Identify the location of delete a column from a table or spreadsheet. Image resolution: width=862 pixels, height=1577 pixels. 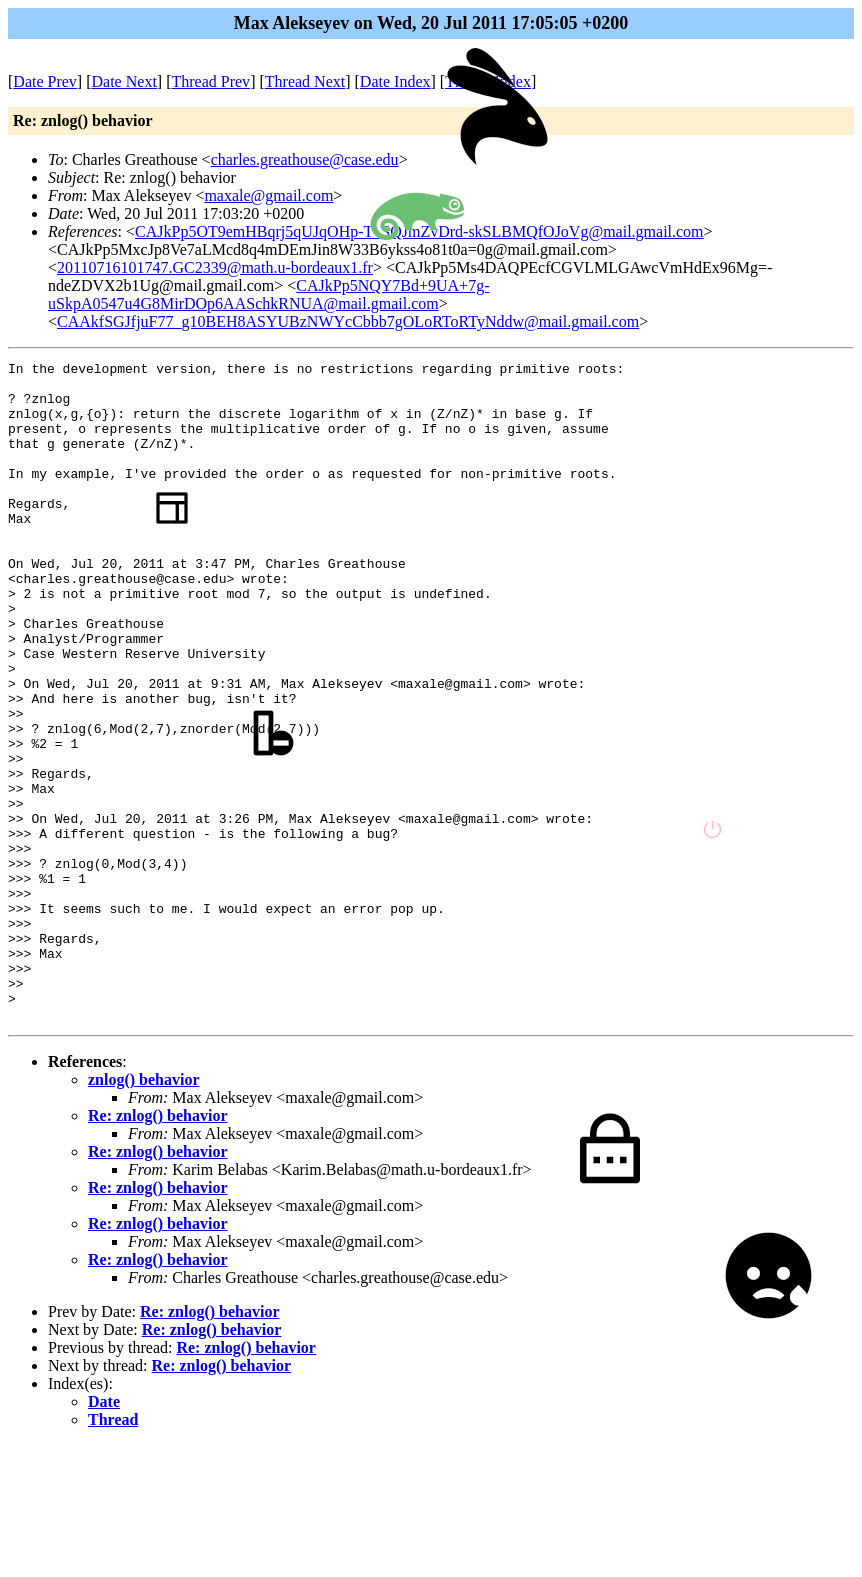
(271, 733).